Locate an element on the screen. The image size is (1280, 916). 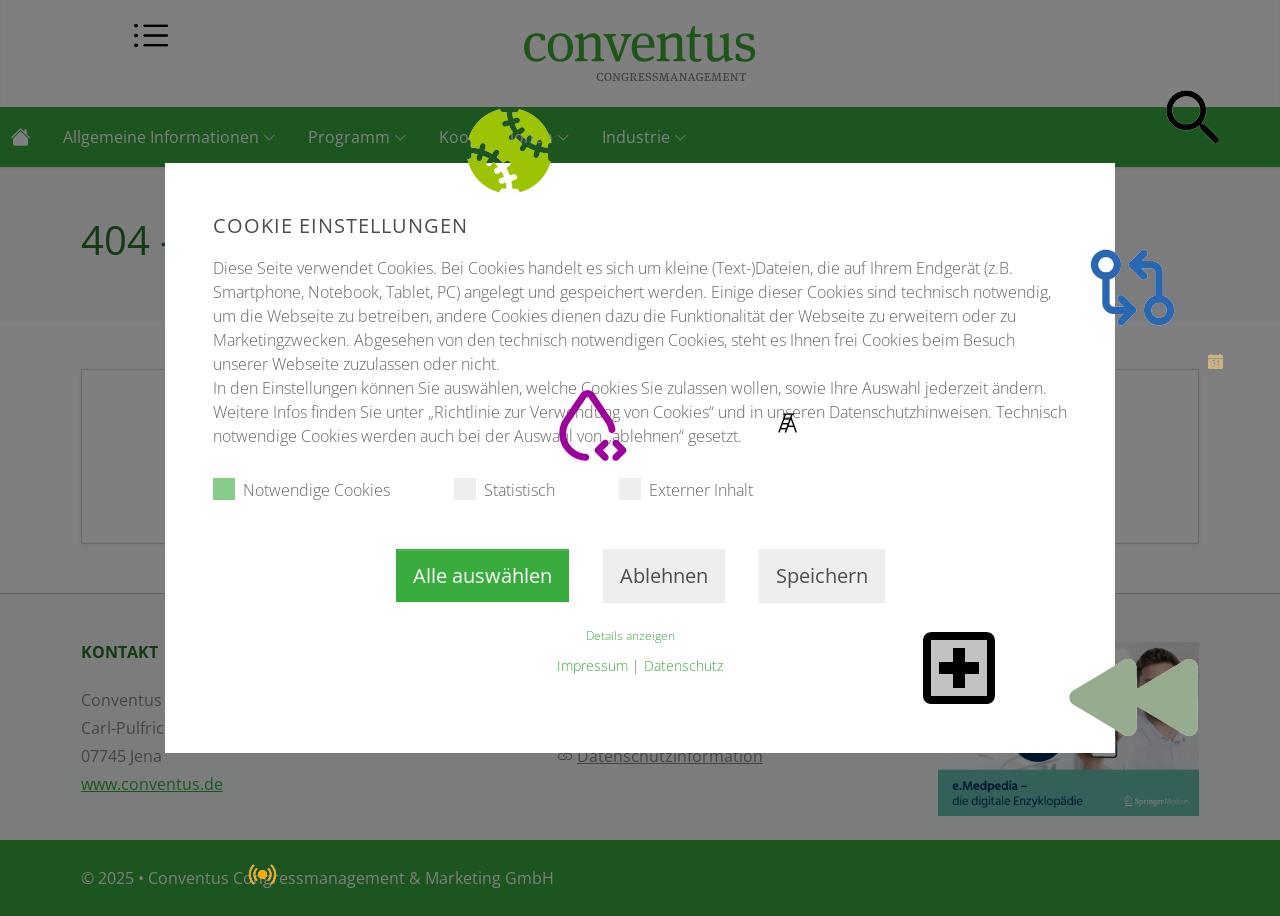
skip to previous track is located at coordinates (1133, 697).